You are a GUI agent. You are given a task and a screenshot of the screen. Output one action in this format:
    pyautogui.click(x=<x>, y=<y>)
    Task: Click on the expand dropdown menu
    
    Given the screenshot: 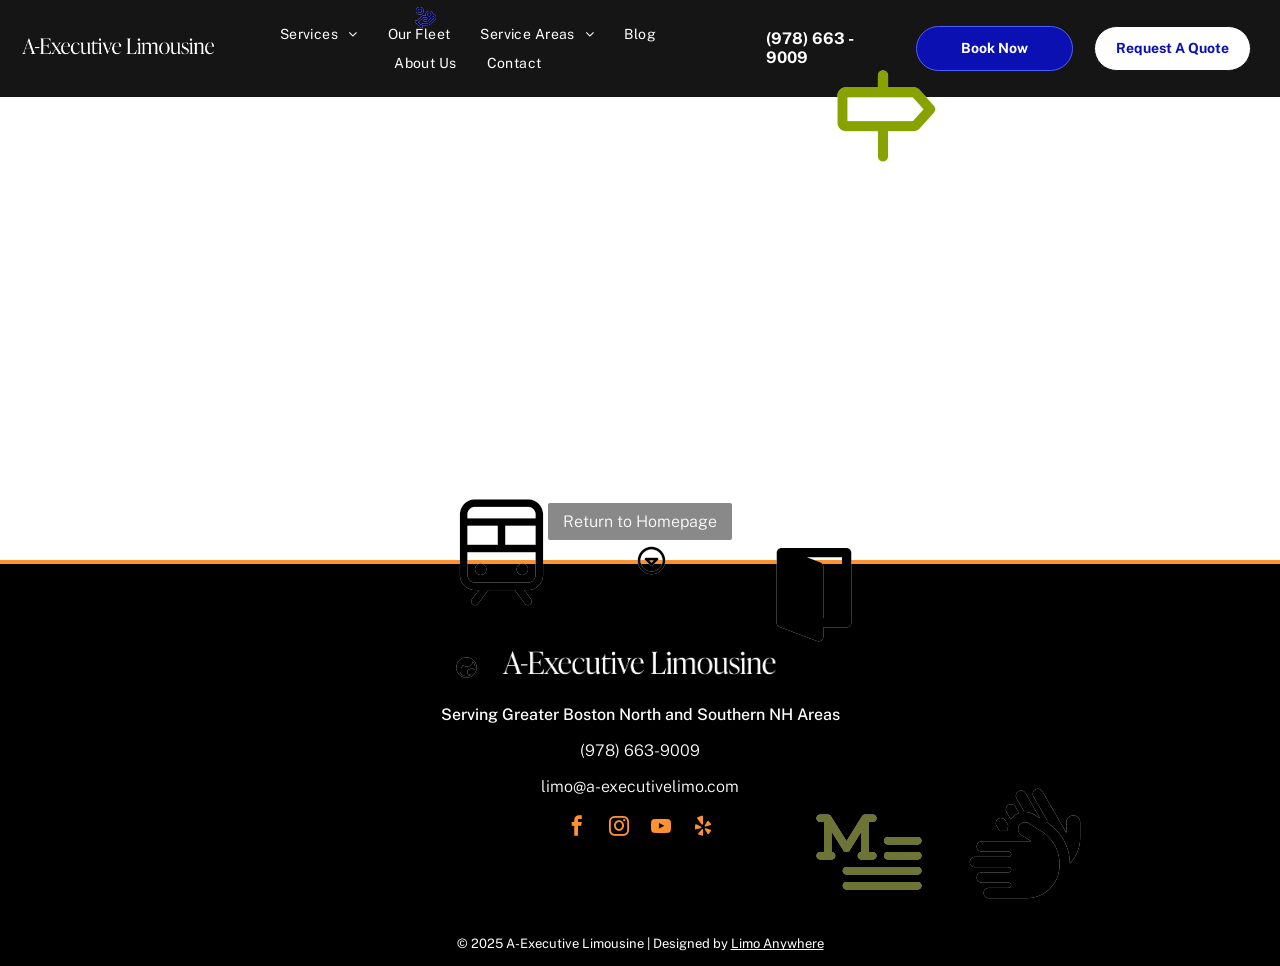 What is the action you would take?
    pyautogui.click(x=651, y=560)
    